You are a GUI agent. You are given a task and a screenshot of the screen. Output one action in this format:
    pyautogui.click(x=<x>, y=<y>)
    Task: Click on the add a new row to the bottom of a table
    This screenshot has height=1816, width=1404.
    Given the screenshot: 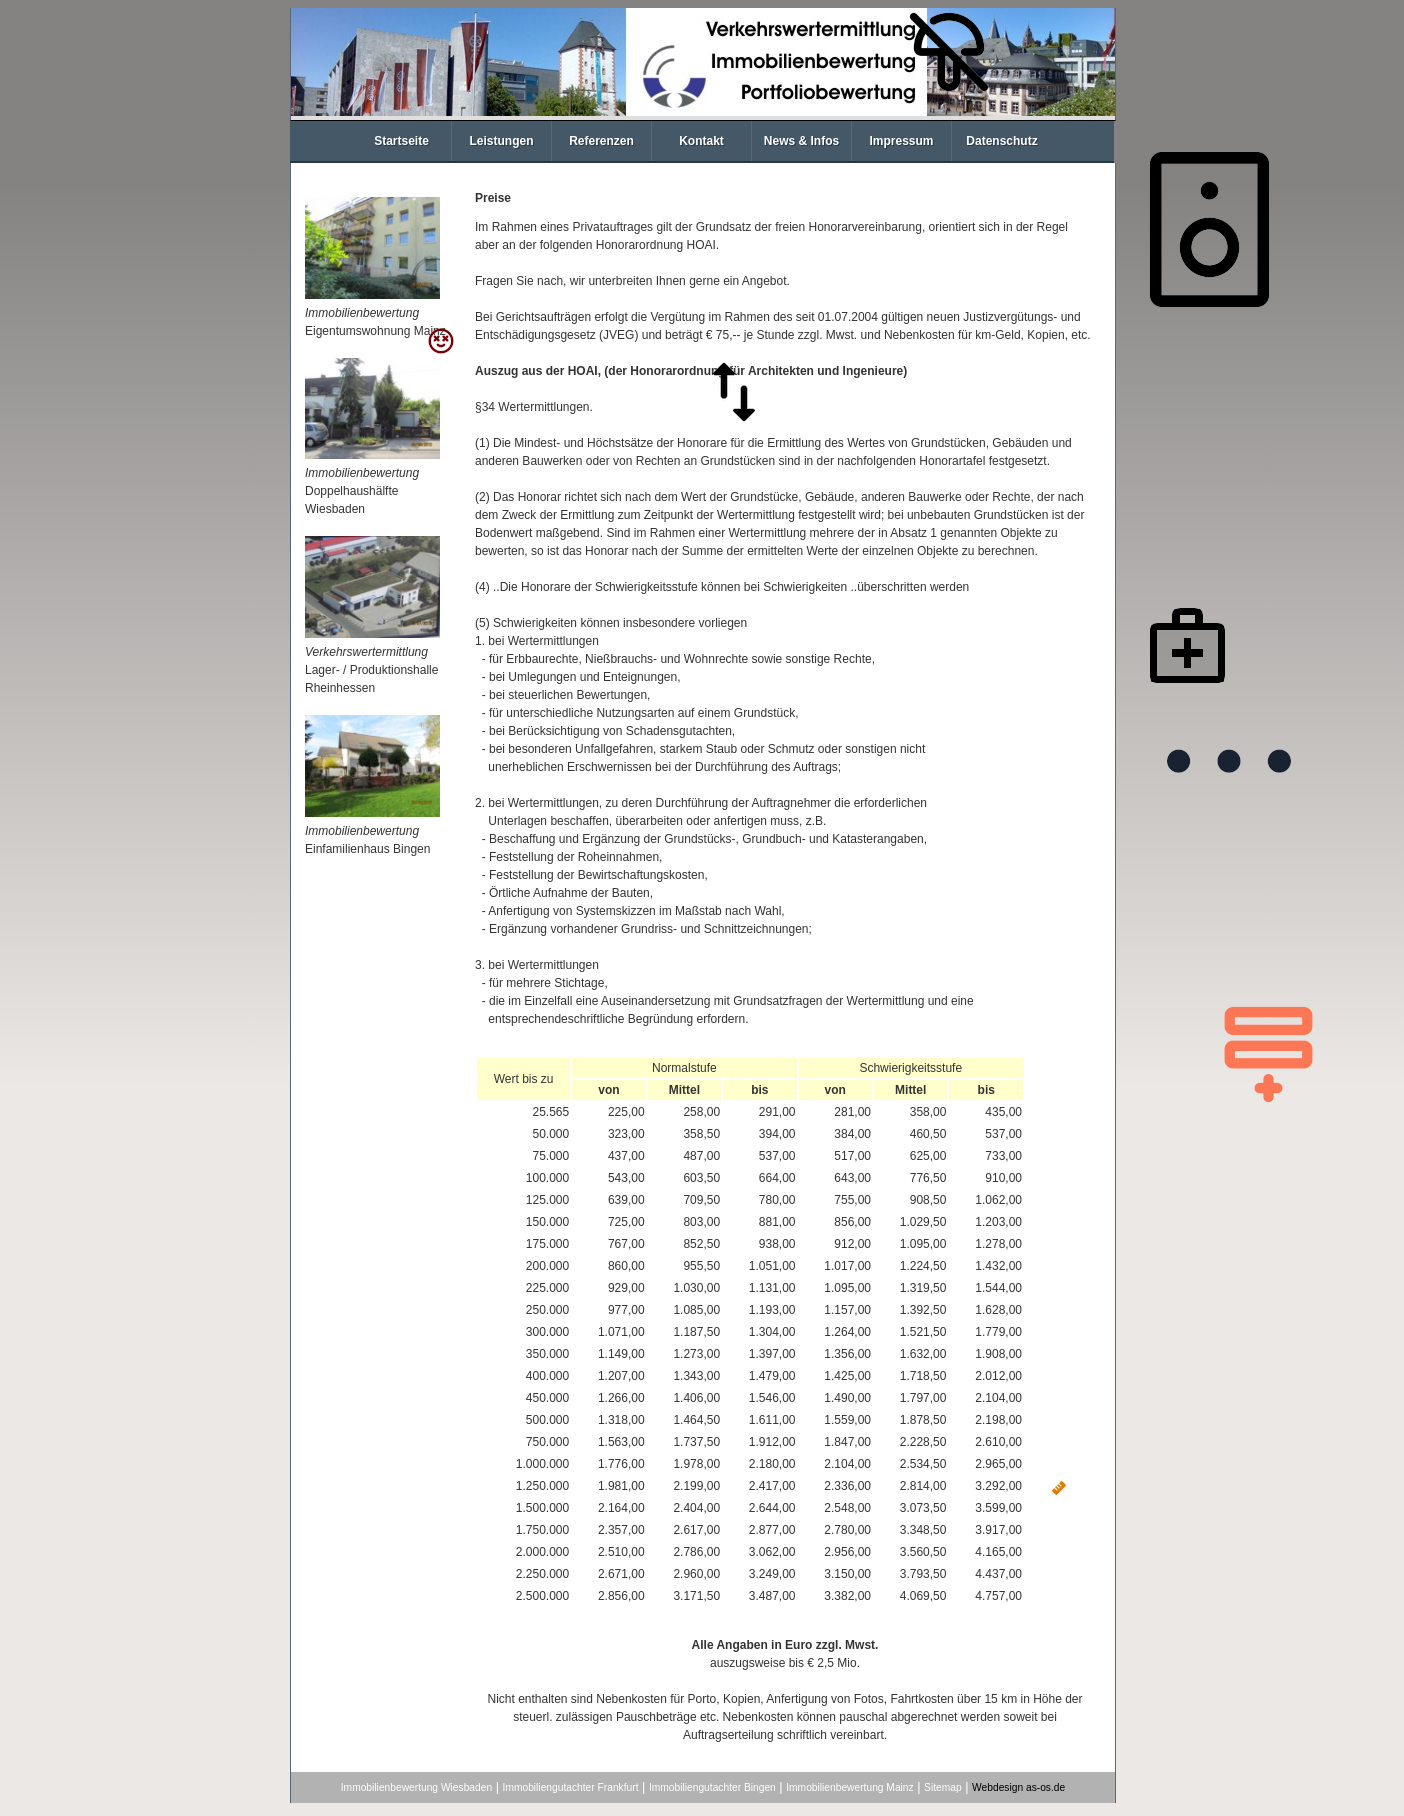 What is the action you would take?
    pyautogui.click(x=1268, y=1047)
    